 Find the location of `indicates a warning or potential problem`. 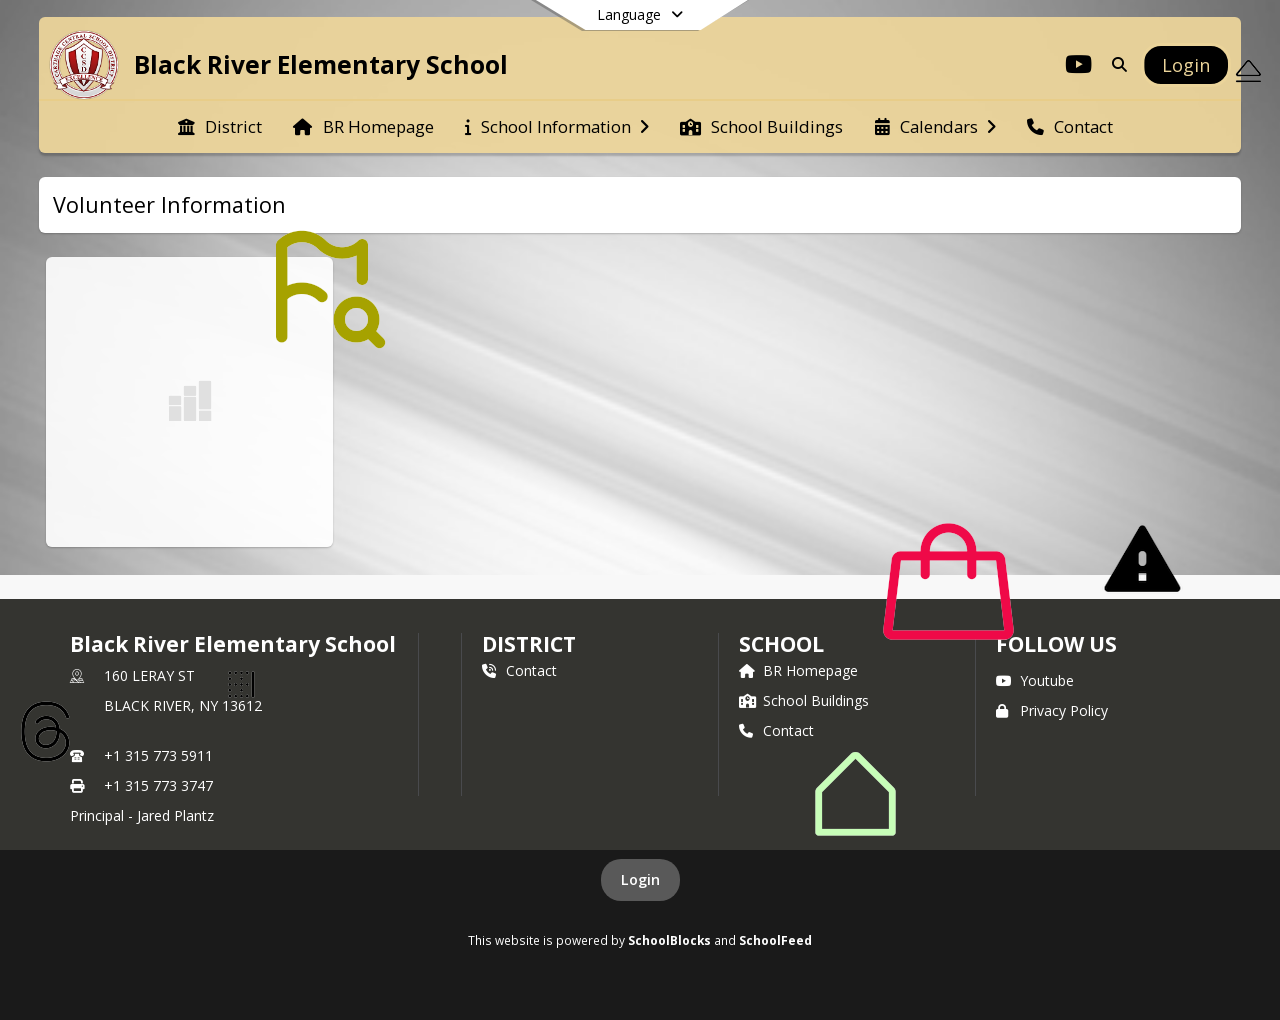

indicates a warning or potential problem is located at coordinates (1142, 558).